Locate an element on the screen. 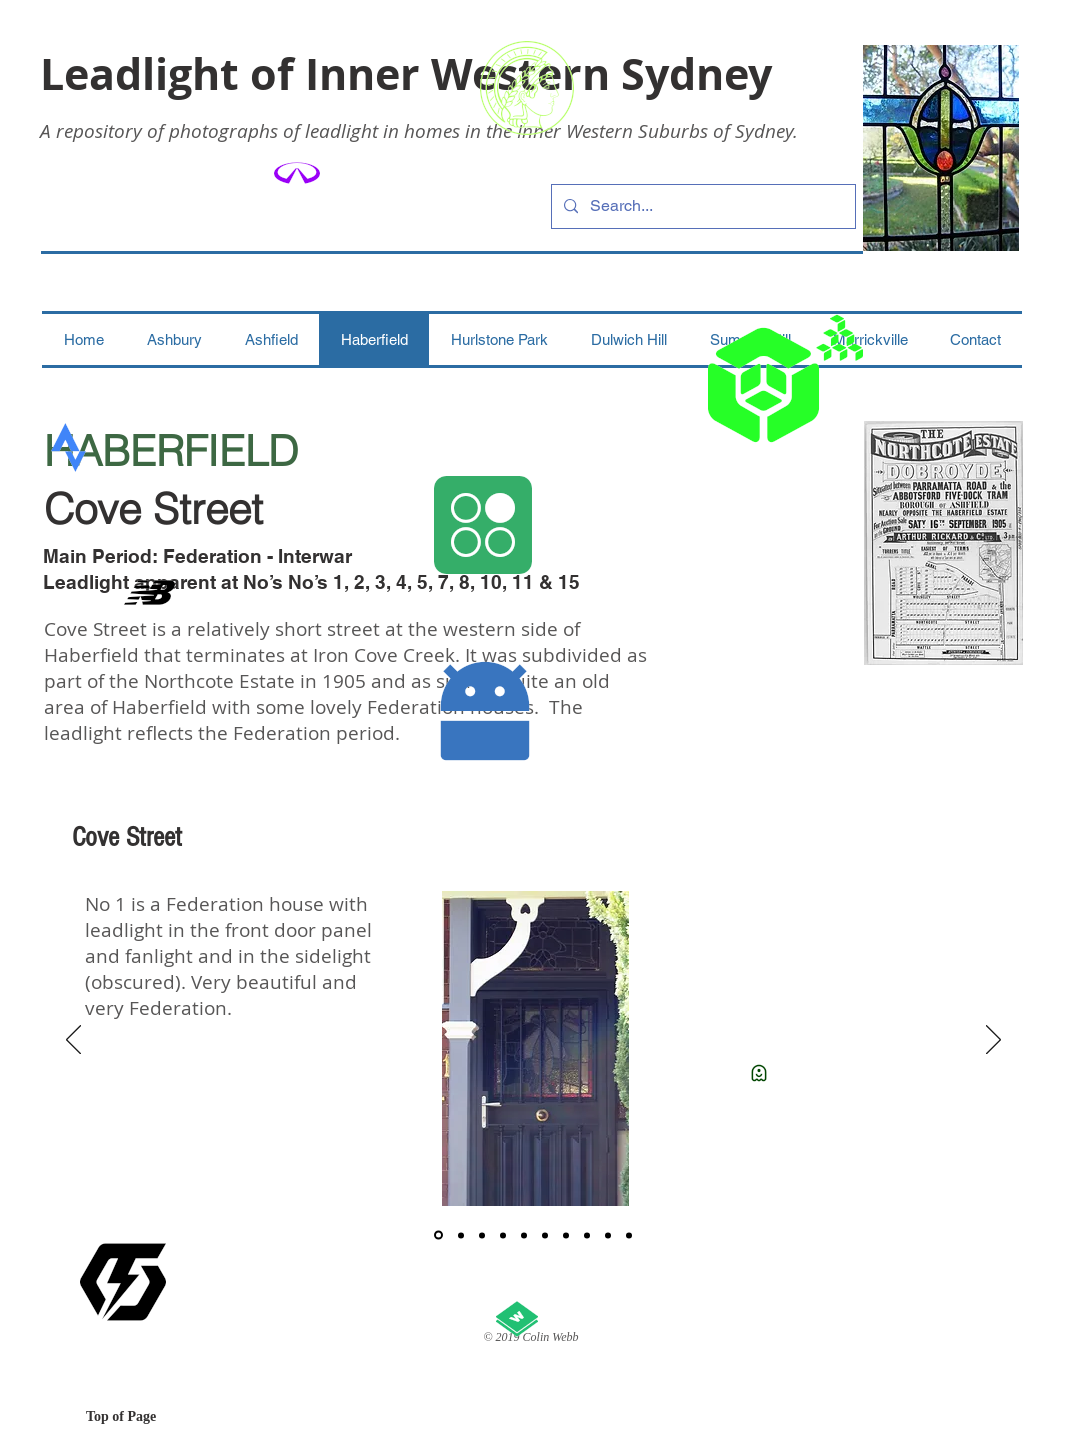 This screenshot has height=1437, width=1066. open the payback rewards app is located at coordinates (483, 525).